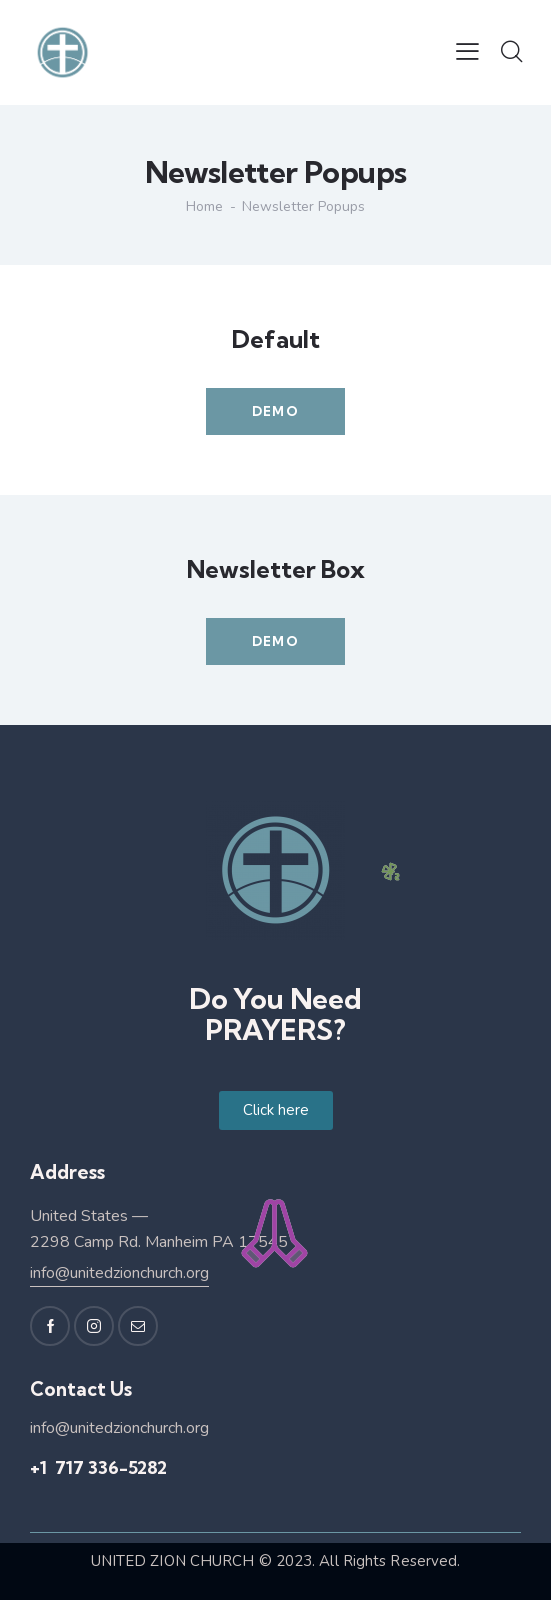  Describe the element at coordinates (390, 871) in the screenshot. I see `adjust car fan to speed level 2` at that location.